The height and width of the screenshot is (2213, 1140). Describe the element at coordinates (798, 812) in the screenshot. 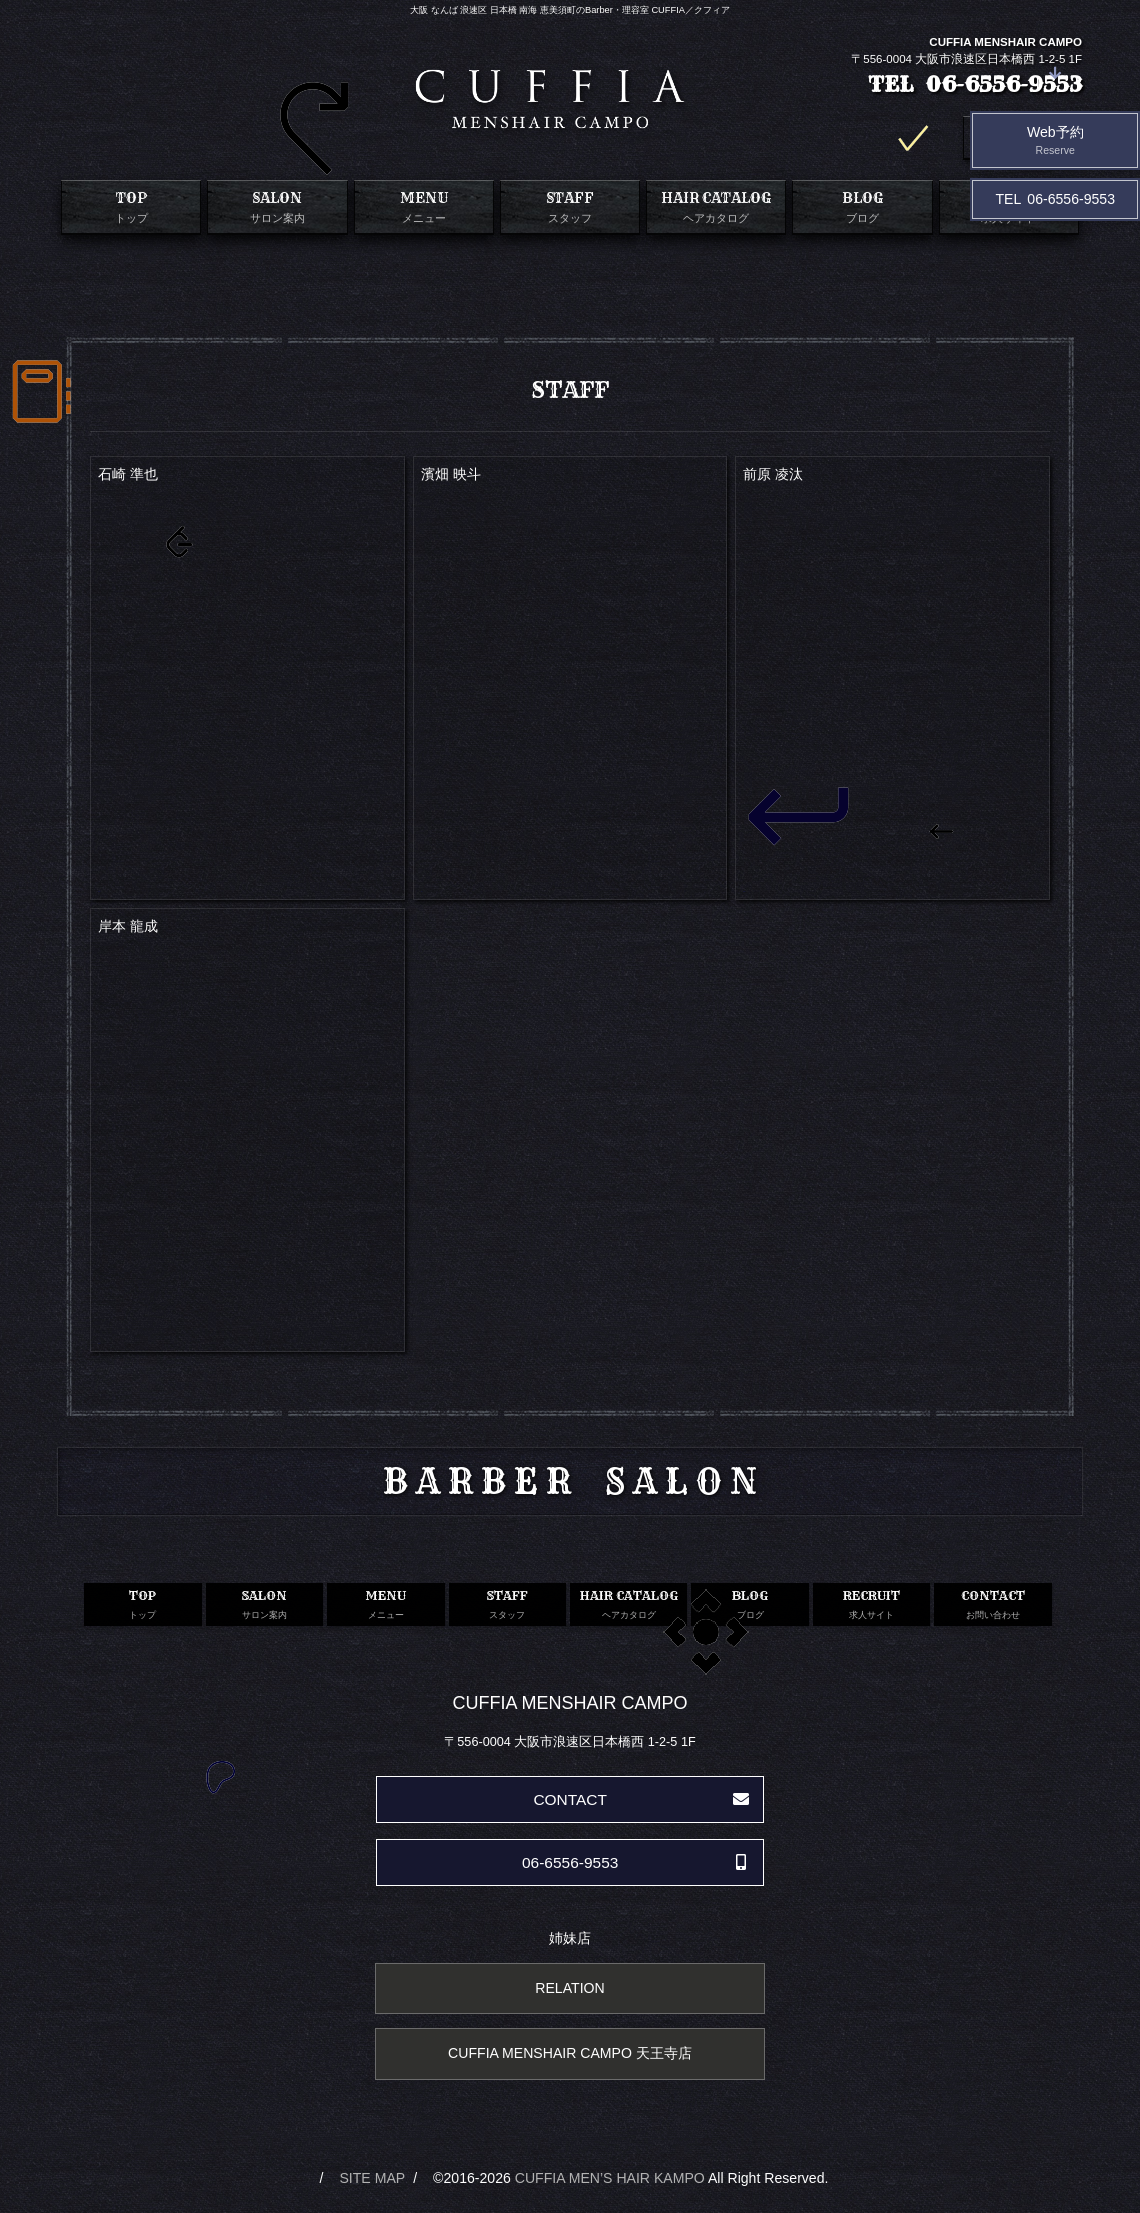

I see `insert a newline or line break` at that location.